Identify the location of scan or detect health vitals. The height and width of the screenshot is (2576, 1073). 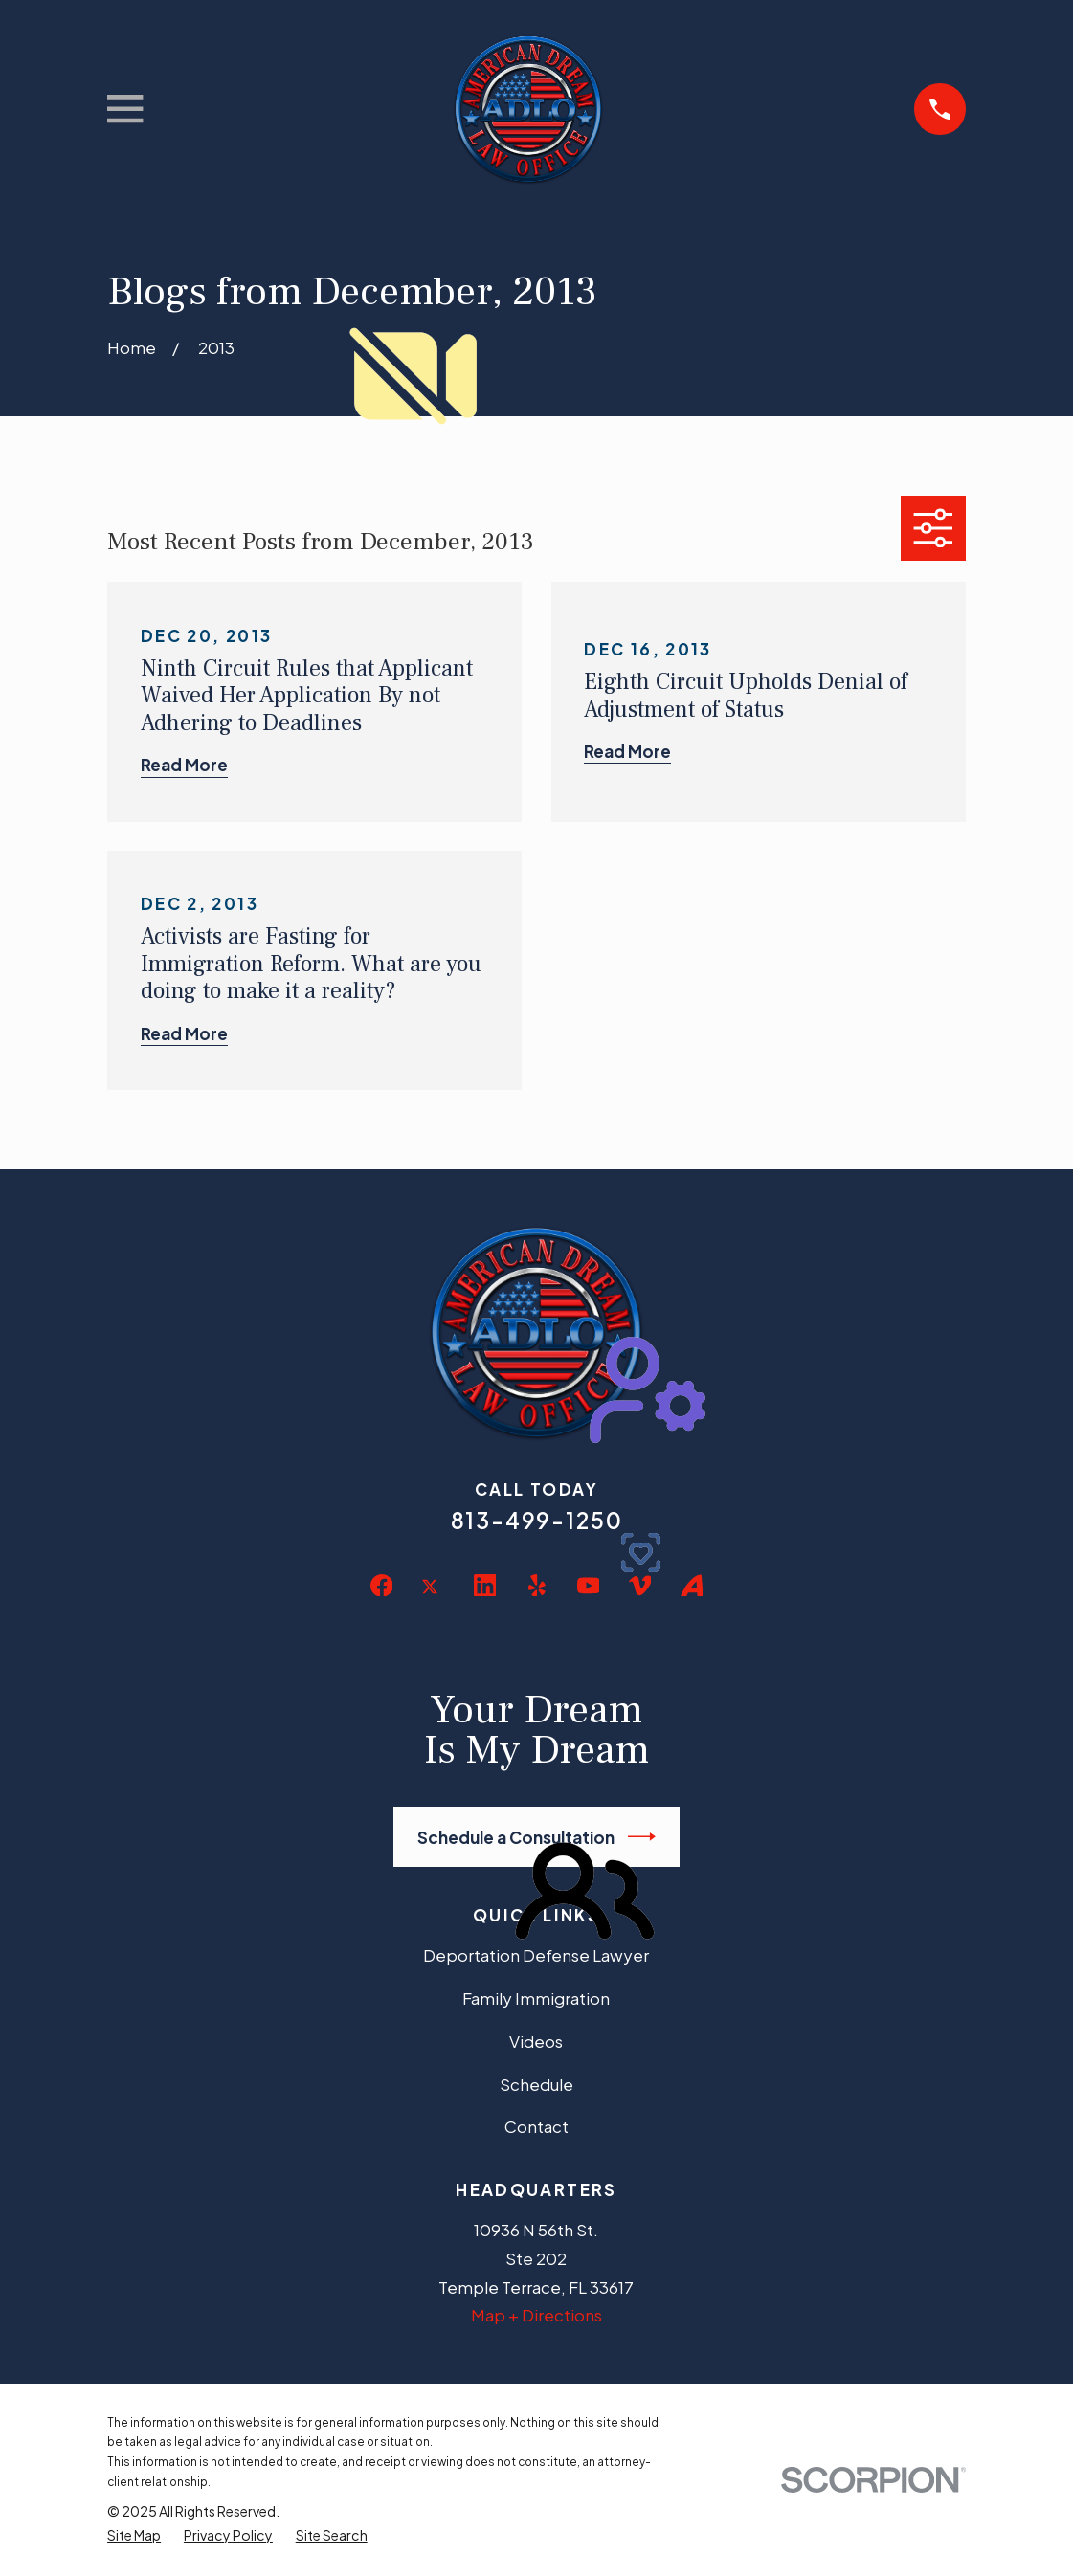
(640, 1552).